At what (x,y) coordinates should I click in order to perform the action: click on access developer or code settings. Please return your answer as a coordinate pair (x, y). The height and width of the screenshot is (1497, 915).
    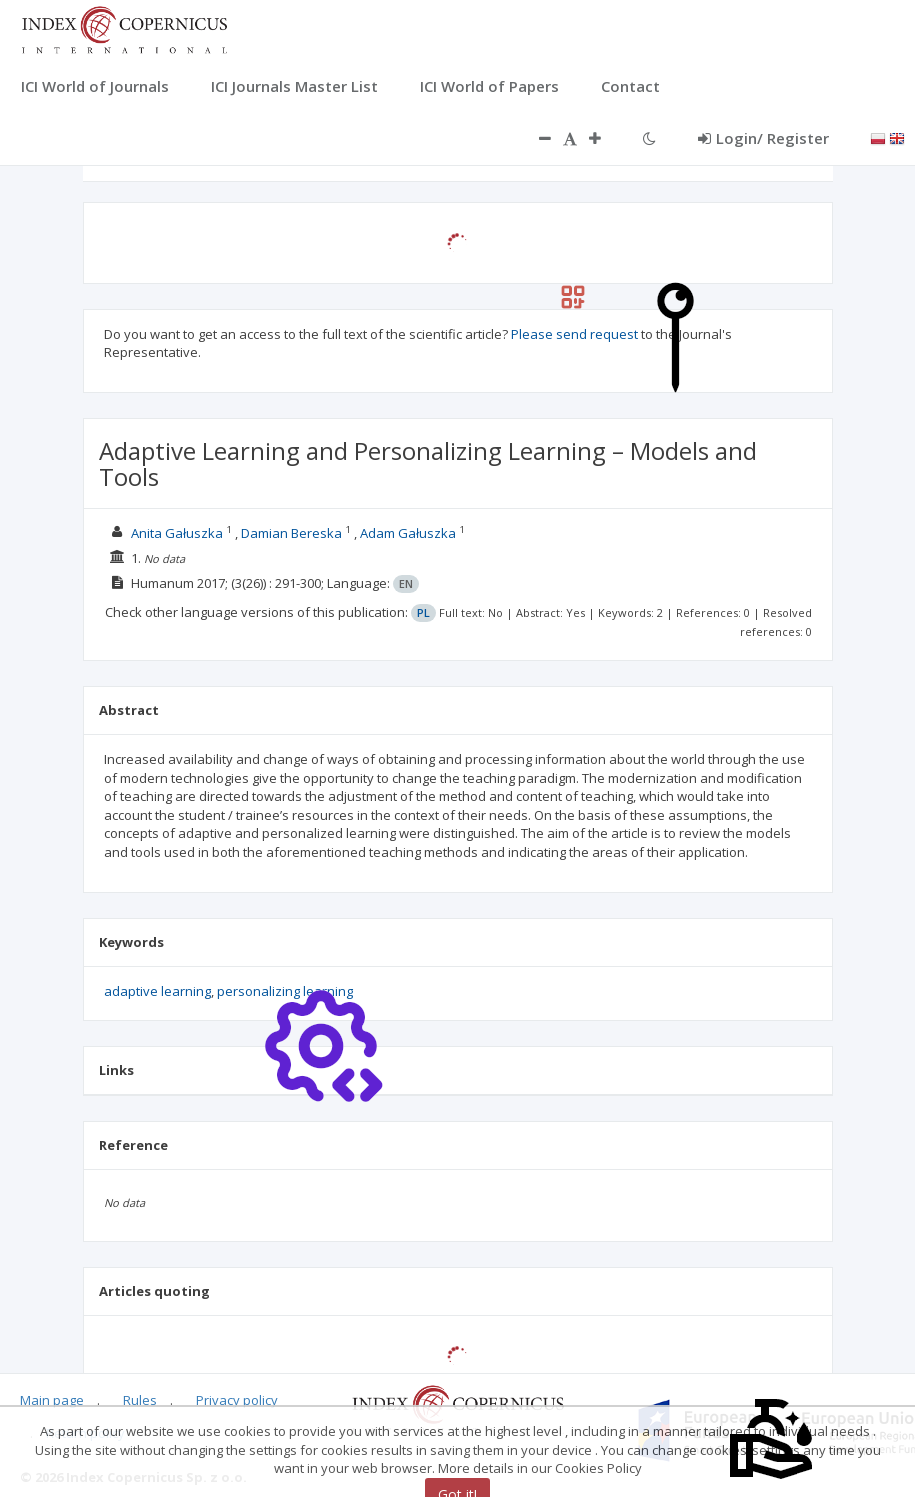
    Looking at the image, I should click on (321, 1046).